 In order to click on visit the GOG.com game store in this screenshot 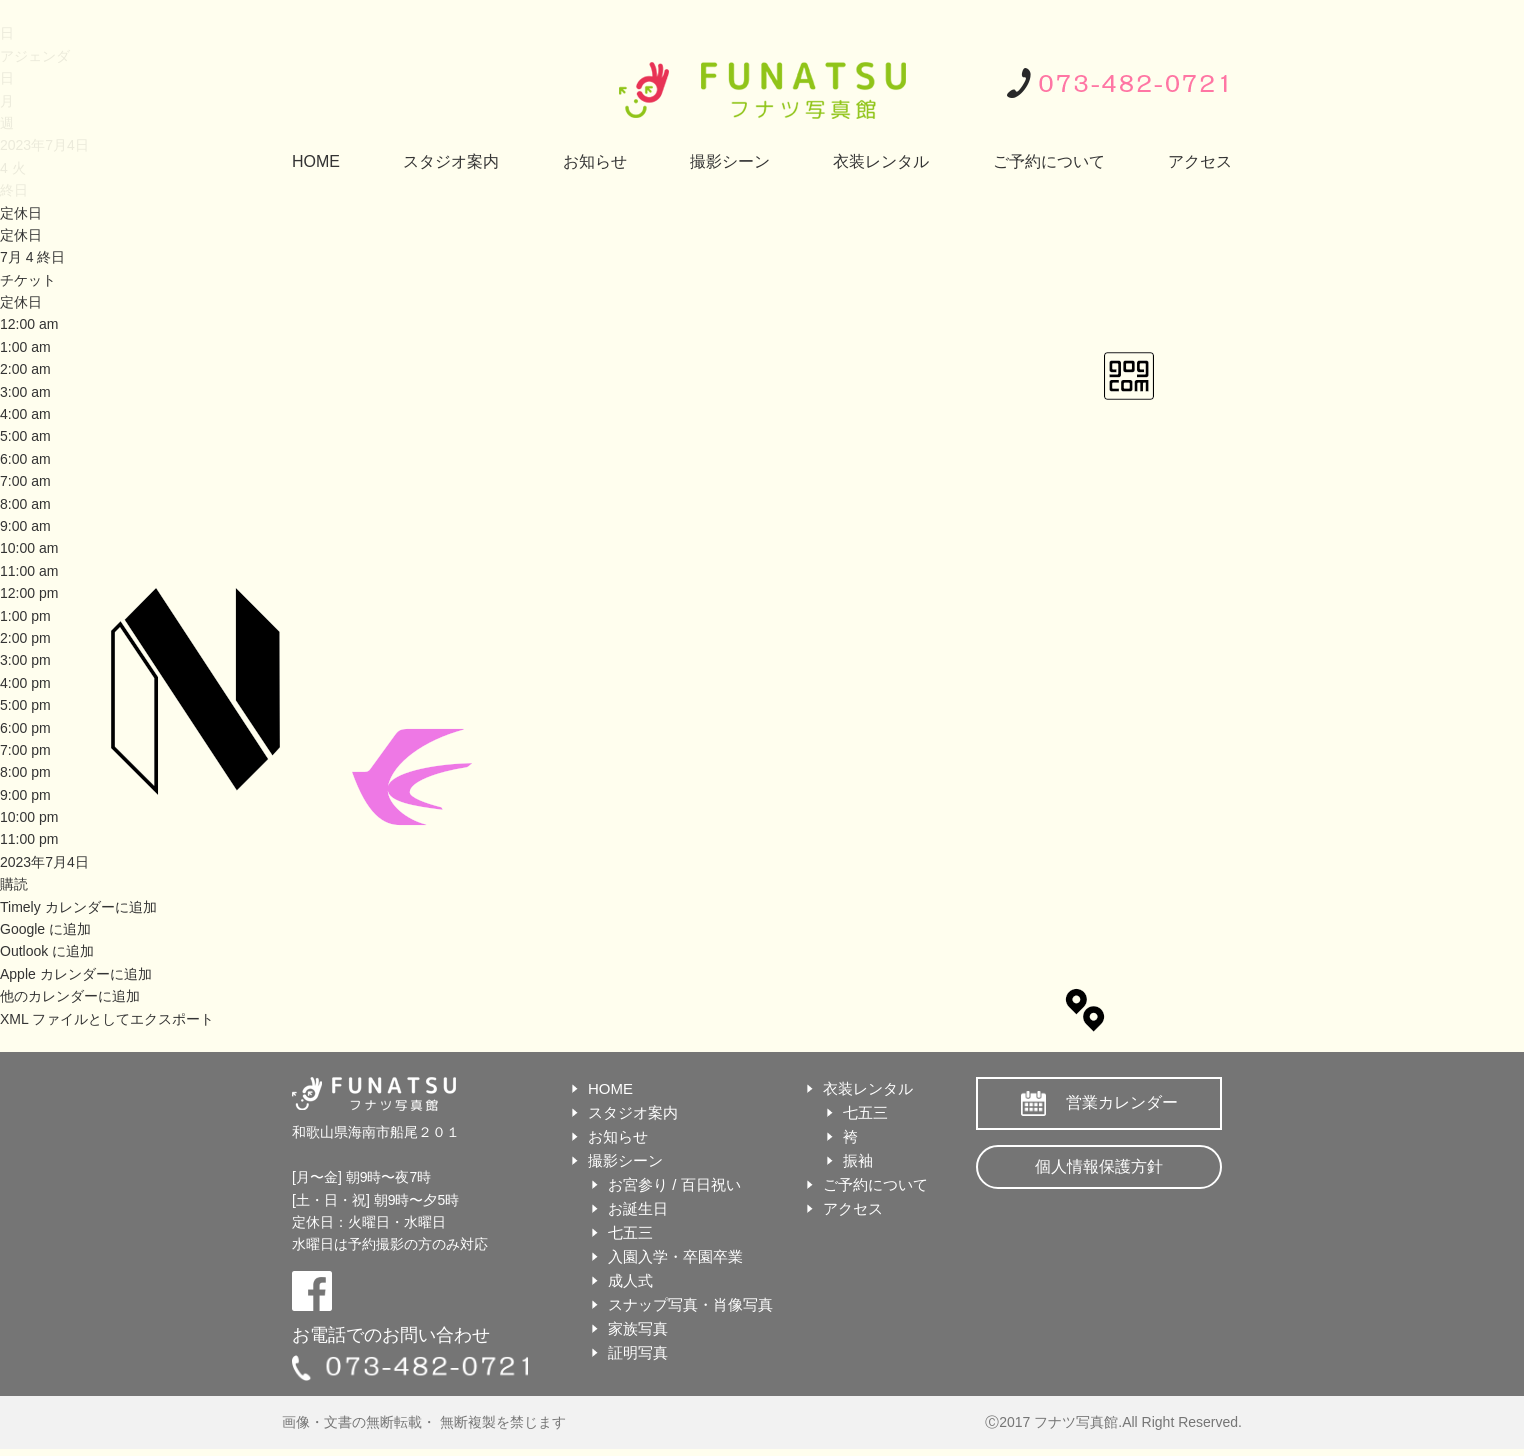, I will do `click(1129, 376)`.